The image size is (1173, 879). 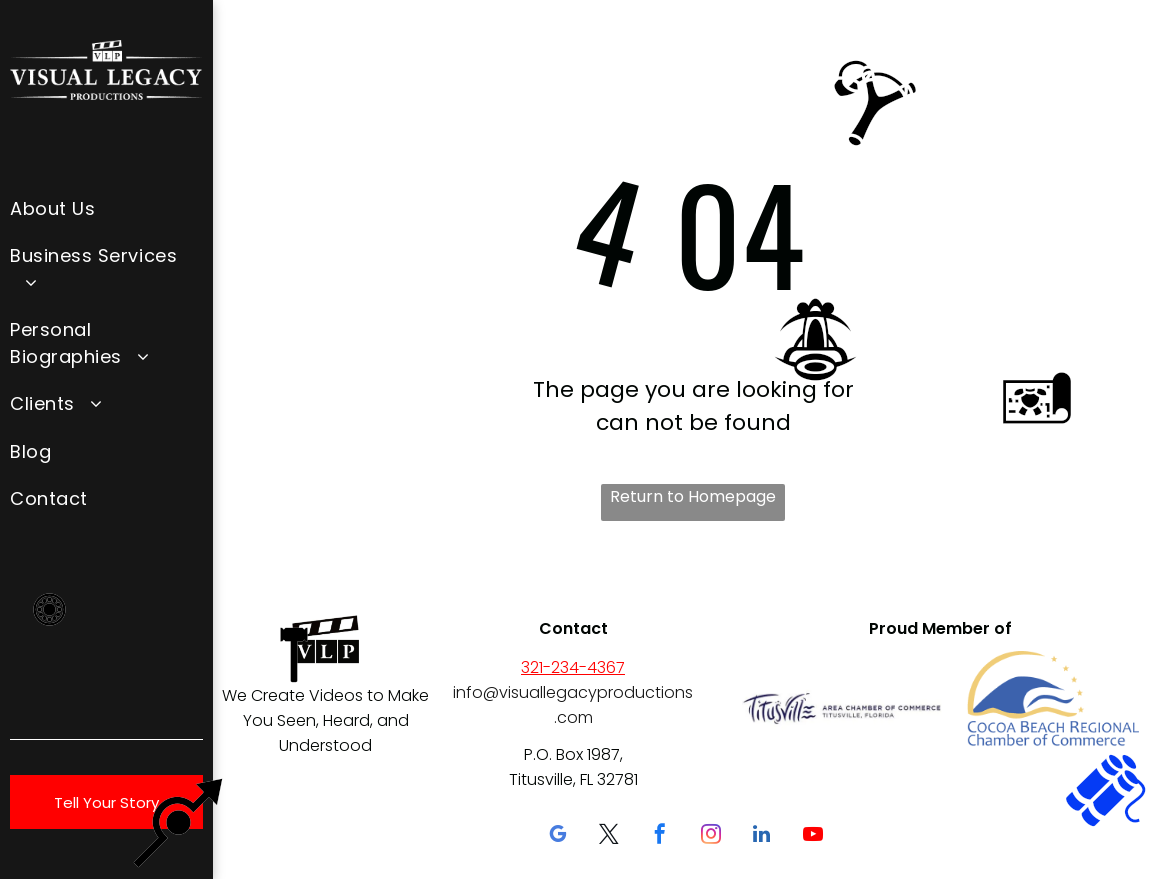 What do you see at coordinates (873, 103) in the screenshot?
I see `launch or shoot an item` at bounding box center [873, 103].